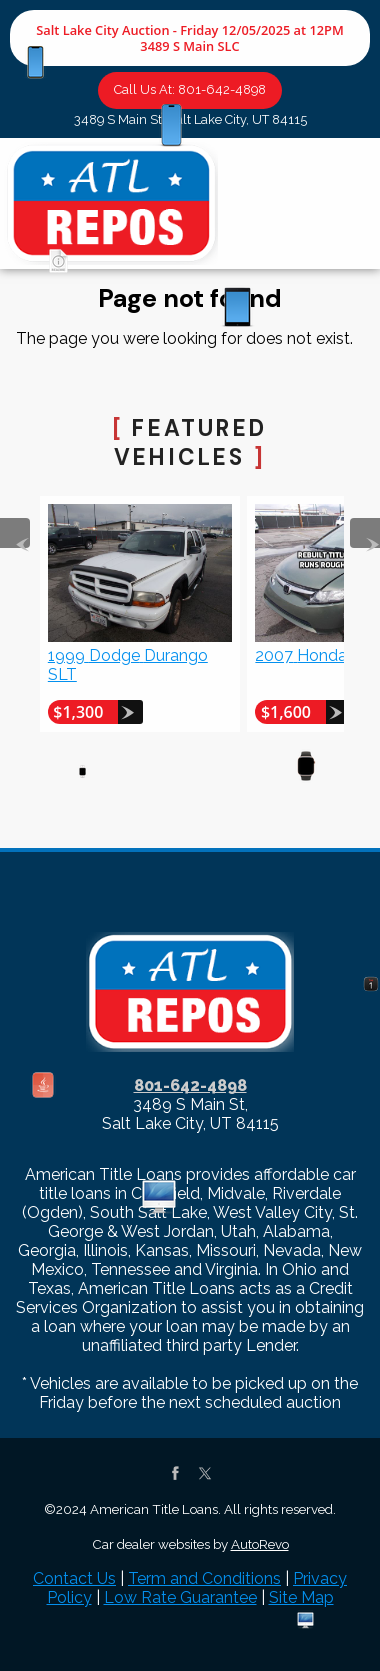  What do you see at coordinates (237, 303) in the screenshot?
I see `indicates a connected iPad mini device` at bounding box center [237, 303].